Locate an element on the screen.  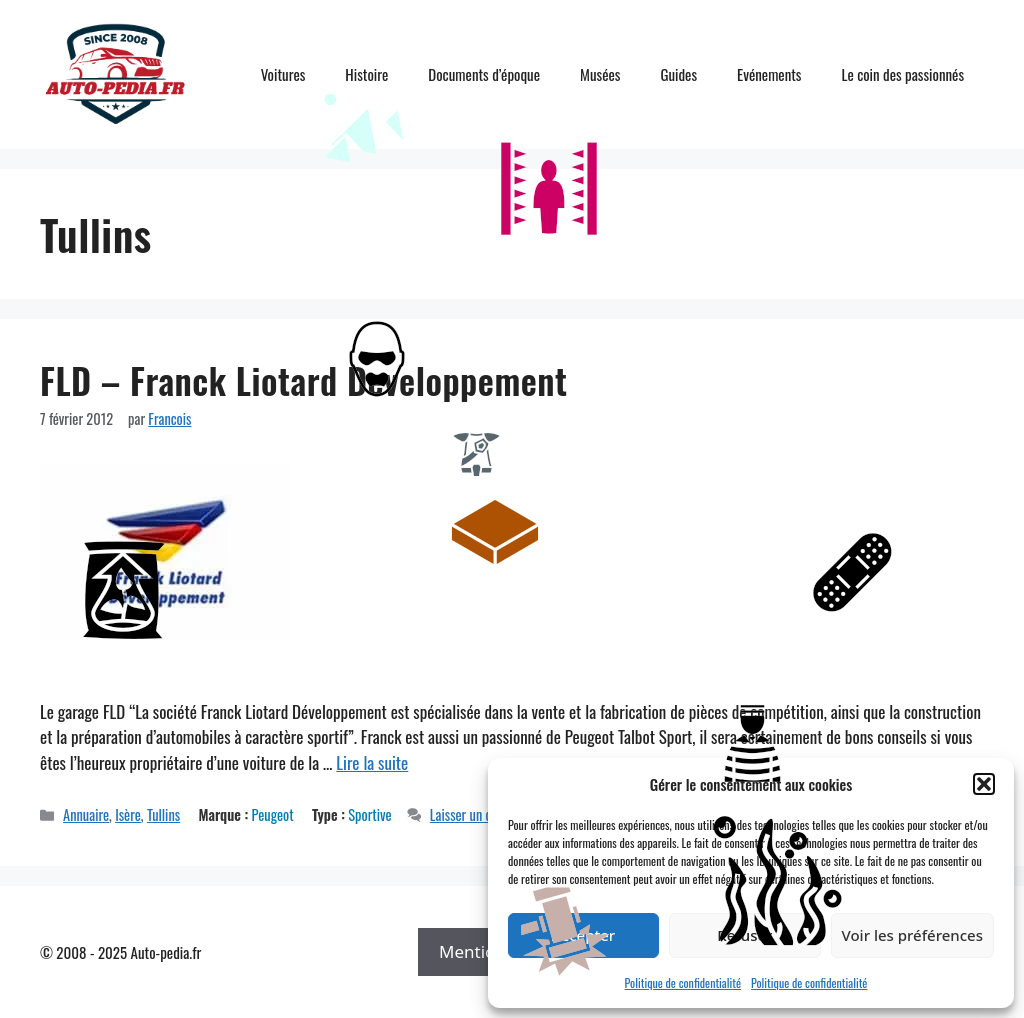
equip heart-protecting armor is located at coordinates (476, 454).